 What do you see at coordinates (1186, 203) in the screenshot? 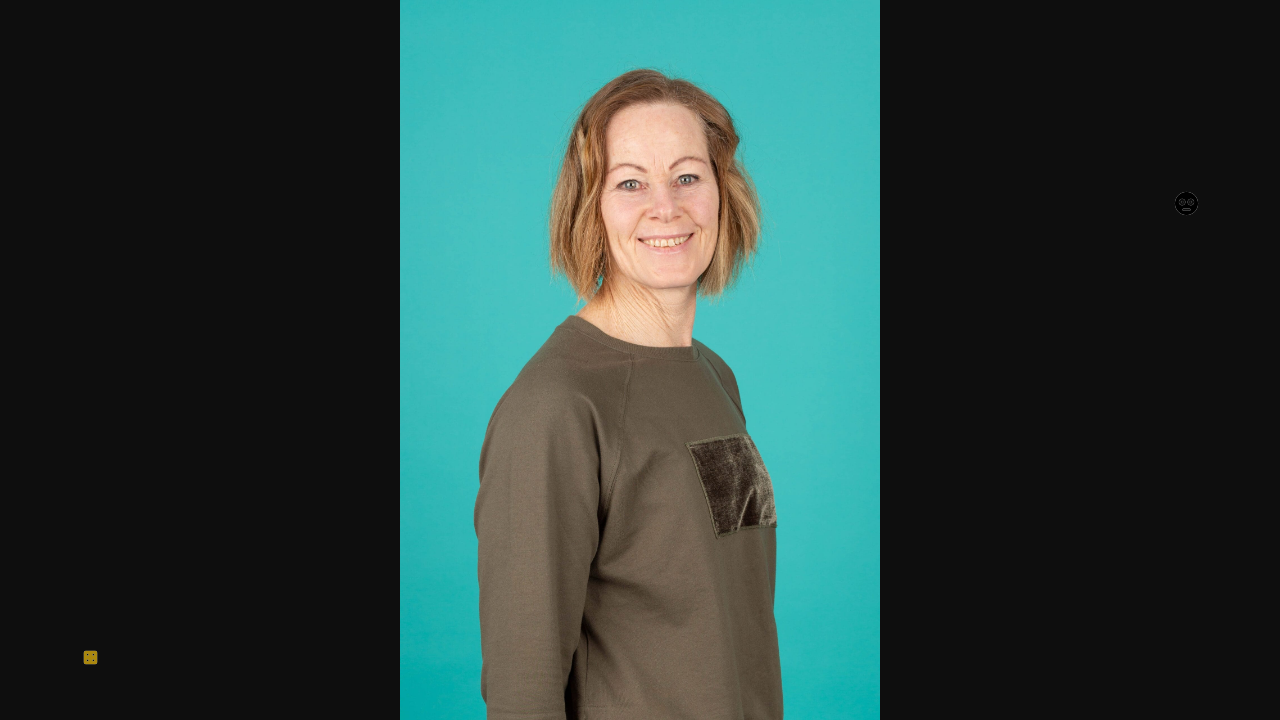
I see `react with embarrassment or surprise` at bounding box center [1186, 203].